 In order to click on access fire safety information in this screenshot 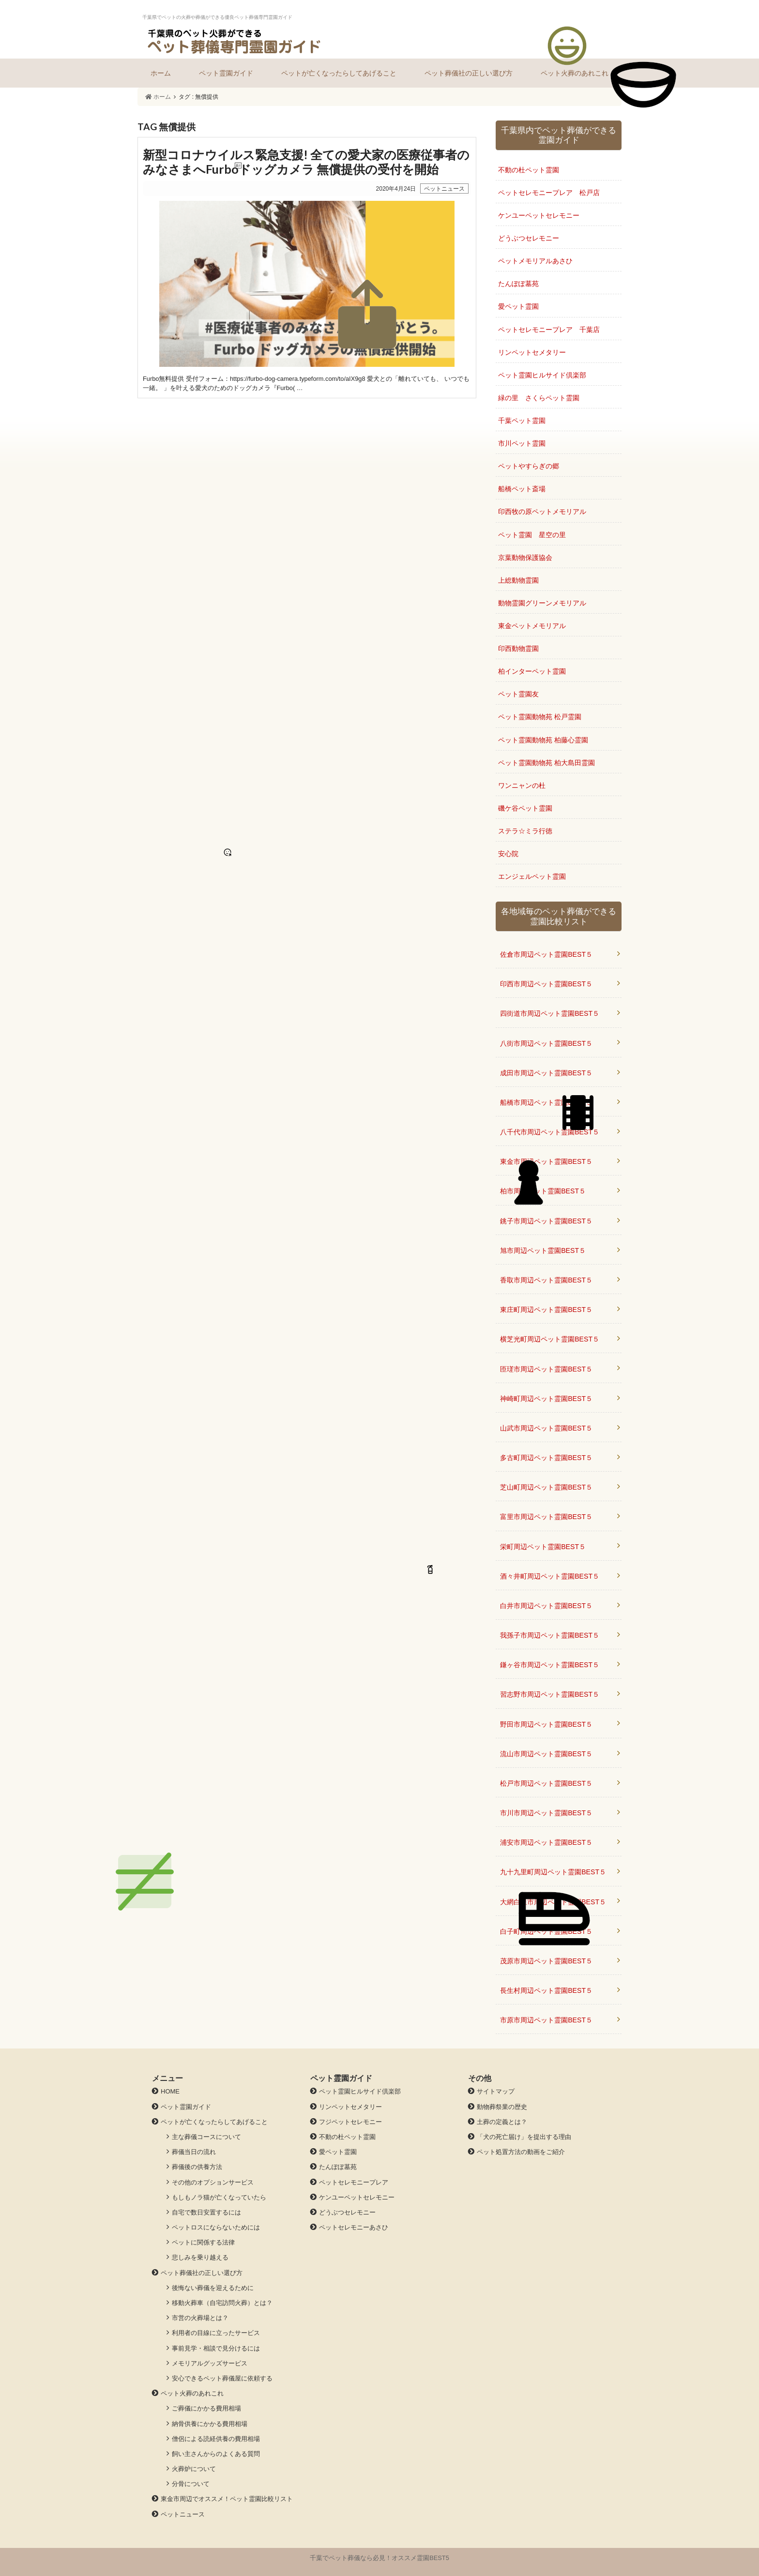, I will do `click(430, 1569)`.